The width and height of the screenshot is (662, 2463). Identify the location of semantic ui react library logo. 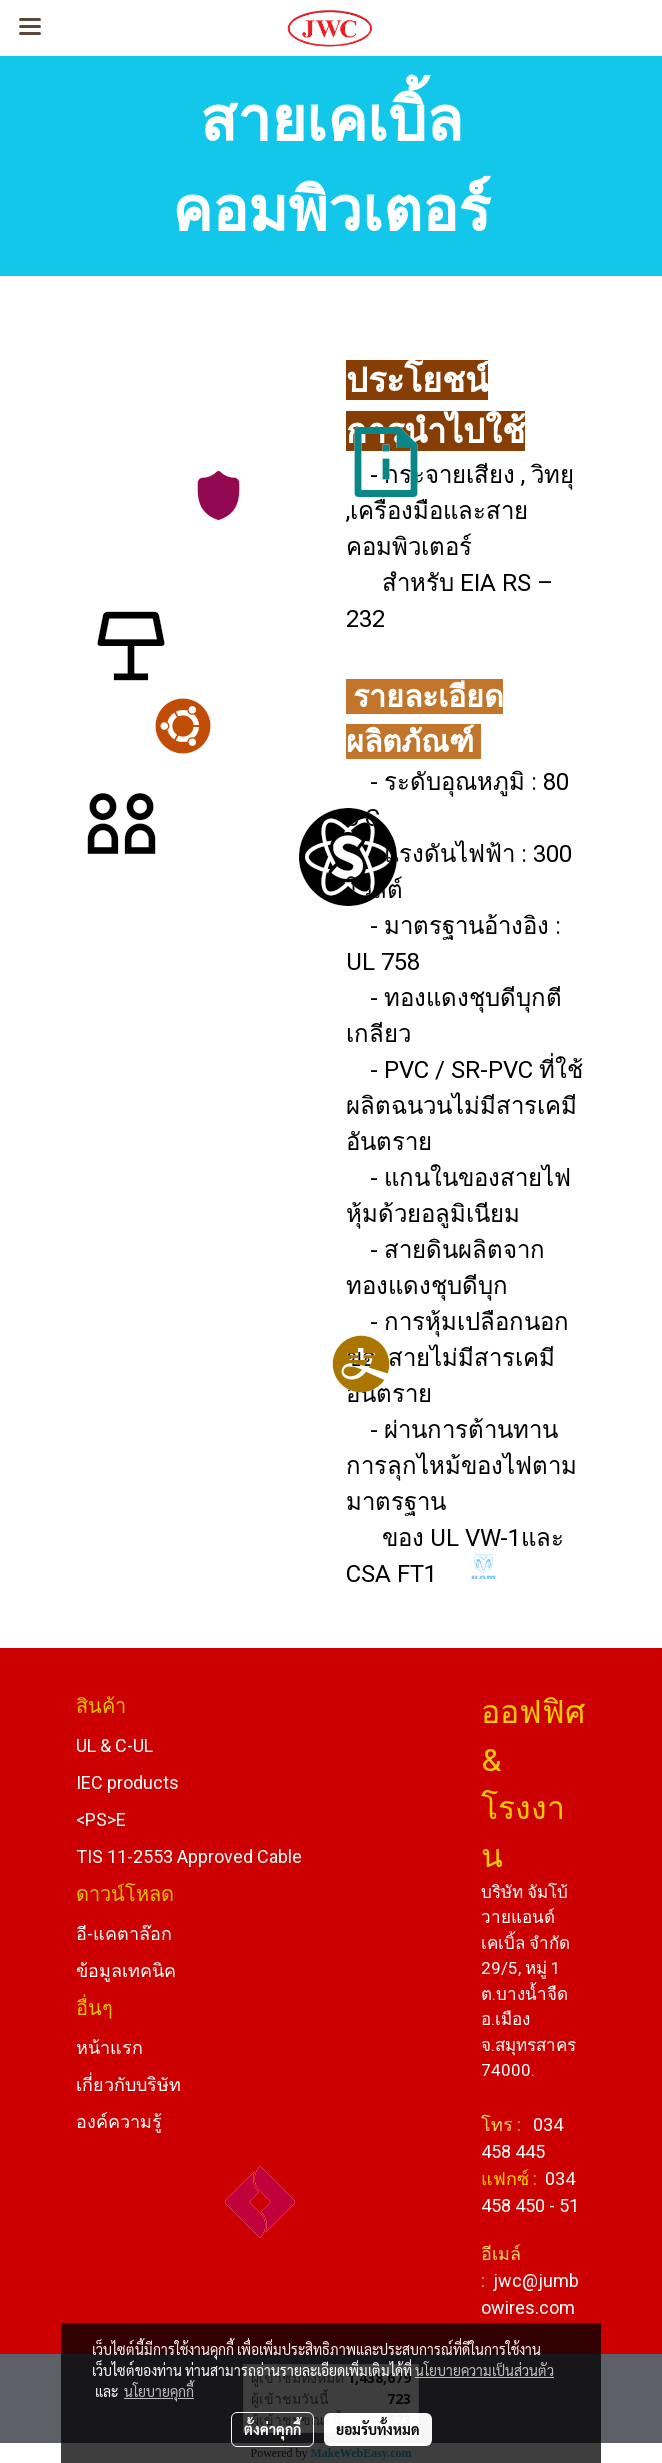
(348, 857).